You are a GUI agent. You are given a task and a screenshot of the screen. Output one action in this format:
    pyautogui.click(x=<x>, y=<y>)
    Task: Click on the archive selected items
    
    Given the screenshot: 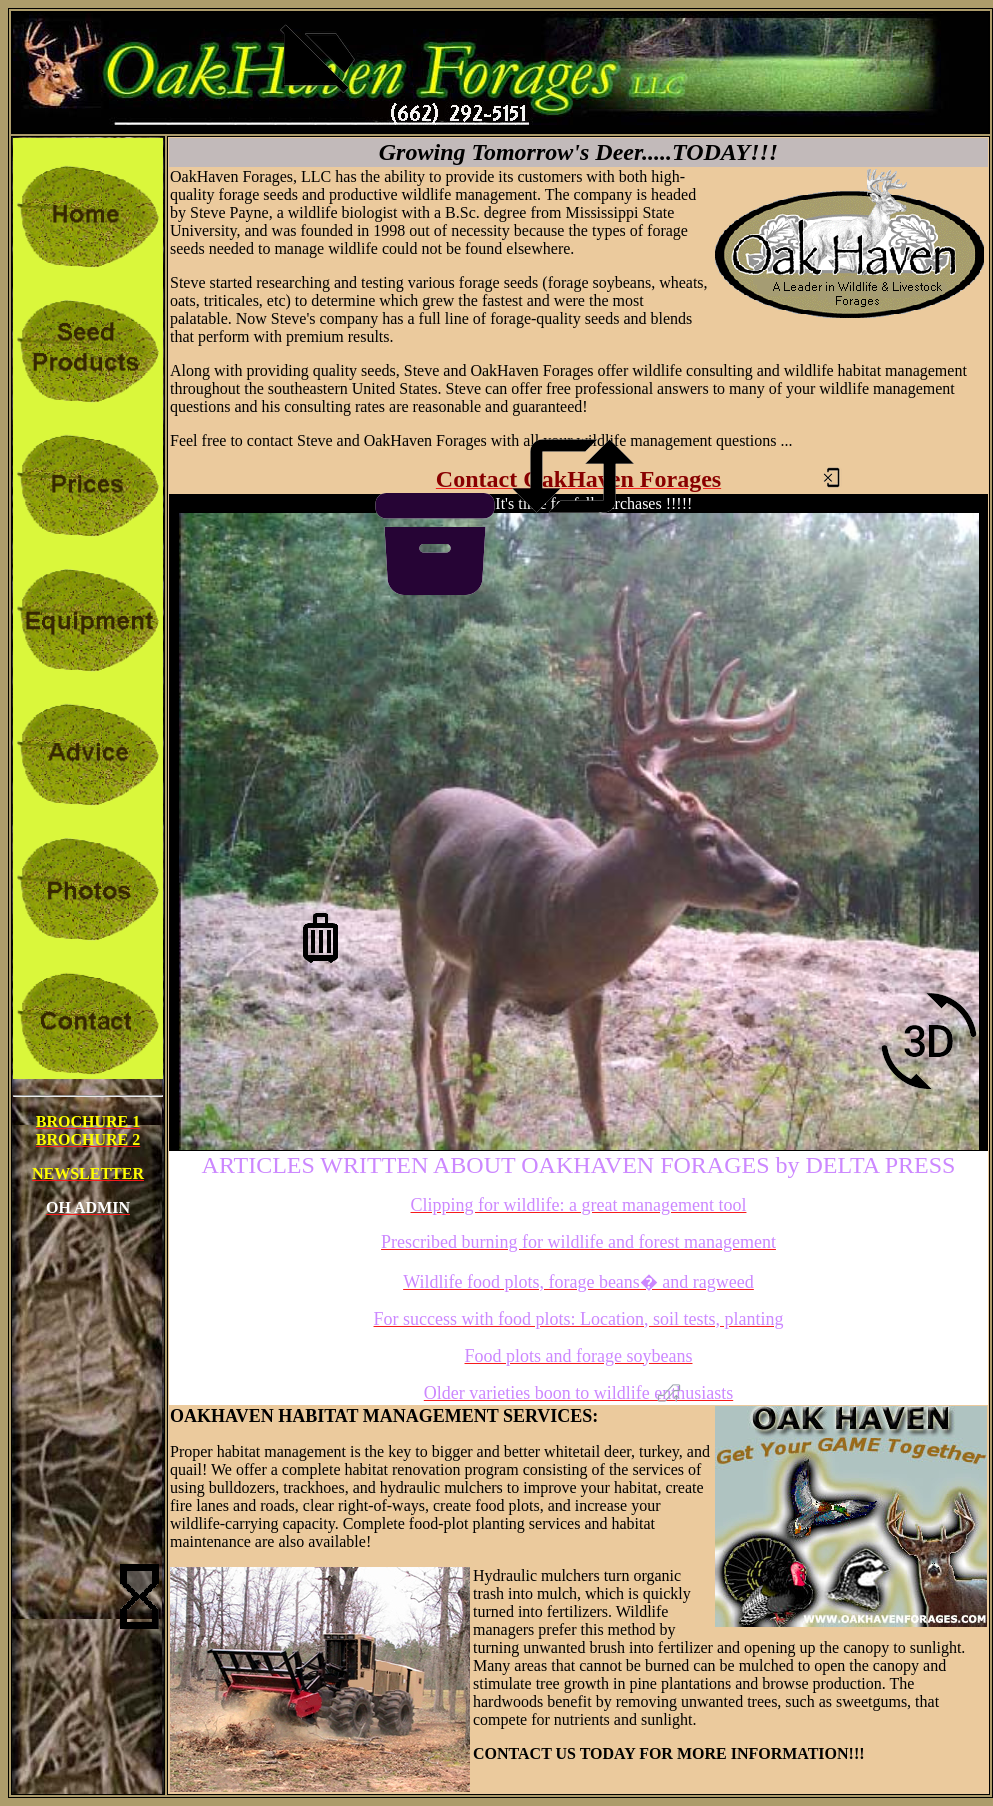 What is the action you would take?
    pyautogui.click(x=435, y=544)
    